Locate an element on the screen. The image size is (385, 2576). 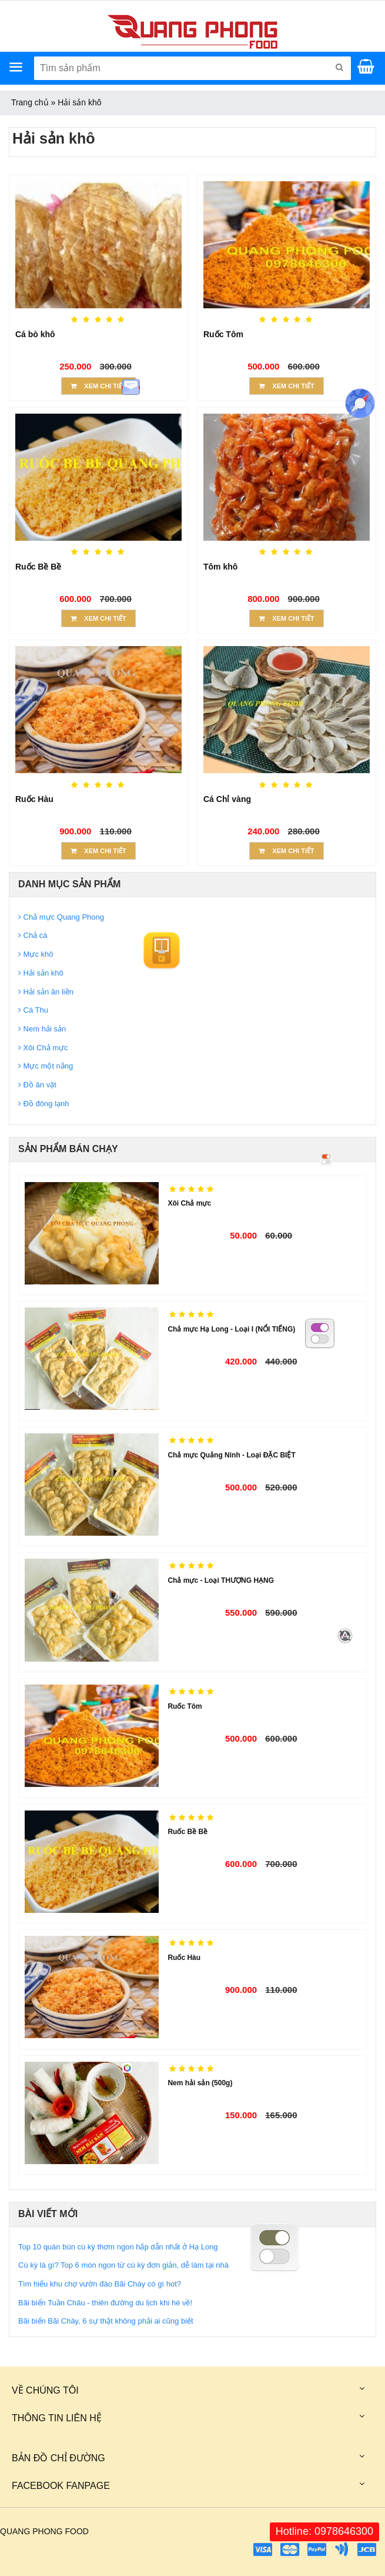
open the mail application is located at coordinates (130, 387).